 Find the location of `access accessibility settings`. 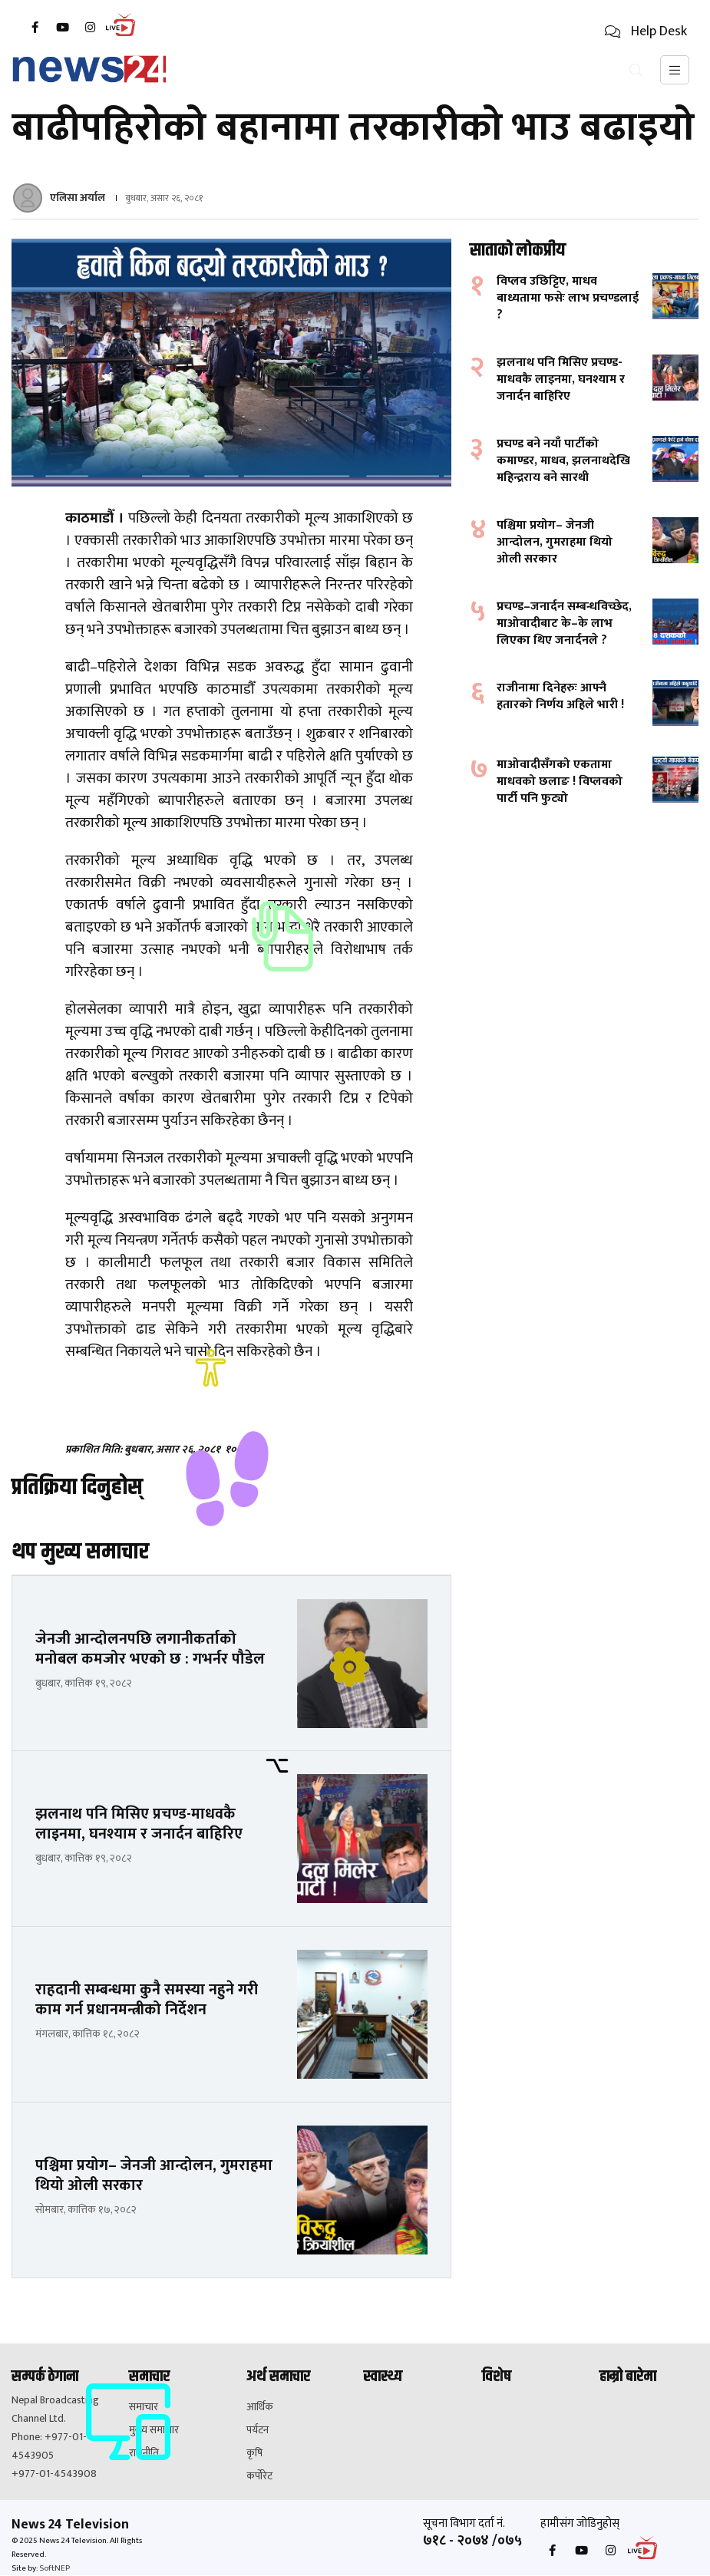

access accessibility settings is located at coordinates (210, 1367).